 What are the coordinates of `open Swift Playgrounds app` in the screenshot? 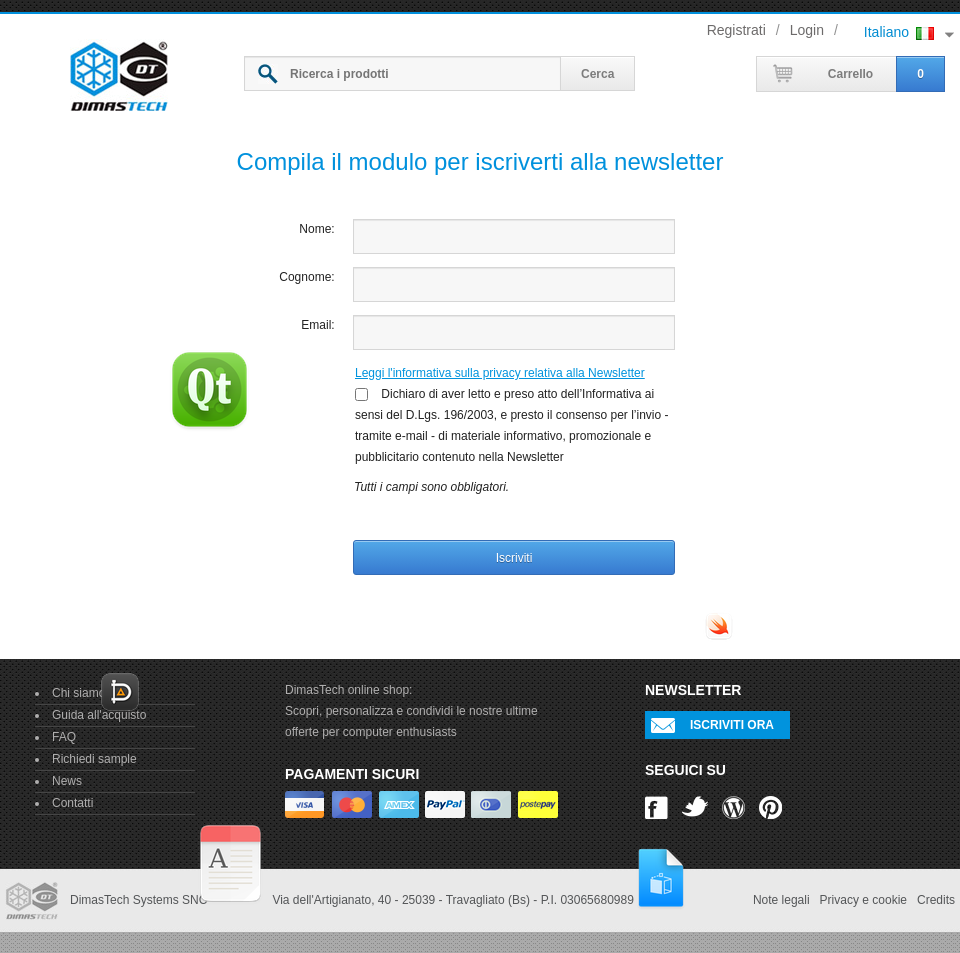 It's located at (719, 626).